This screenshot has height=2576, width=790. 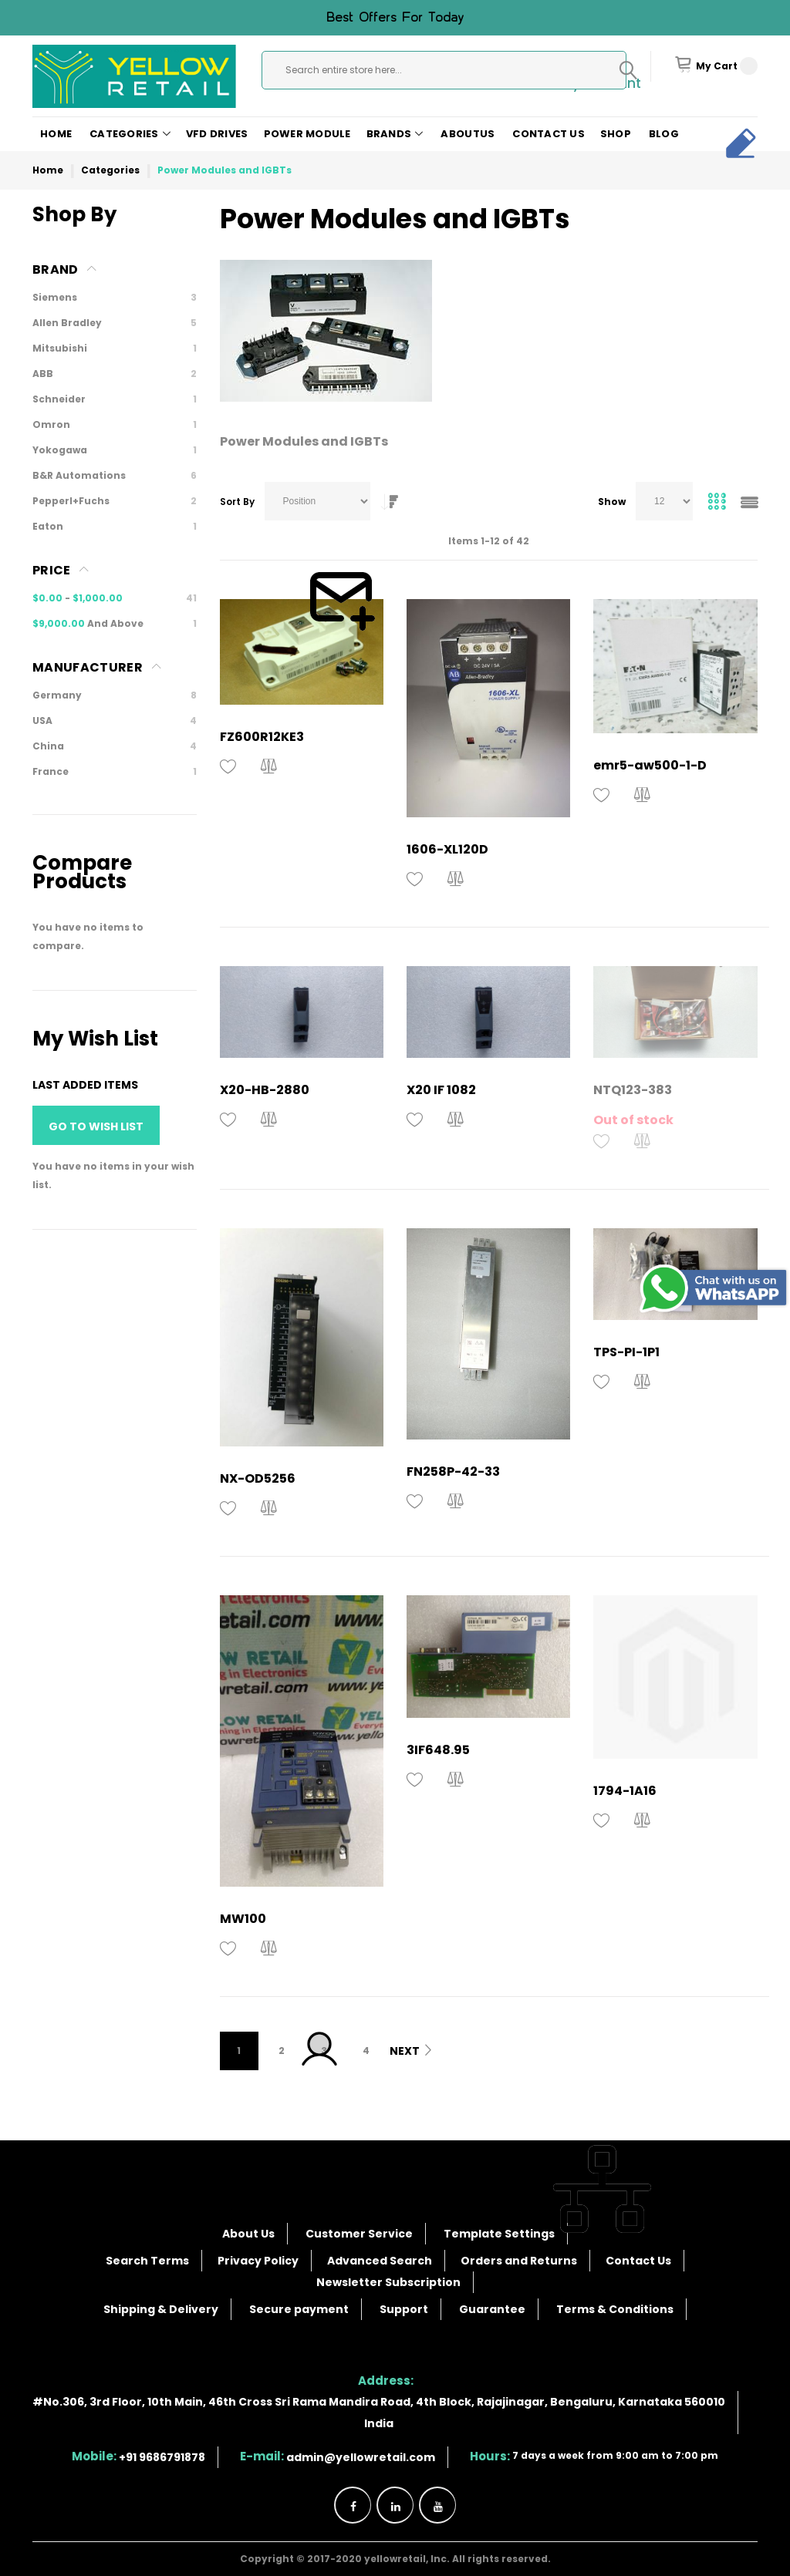 What do you see at coordinates (602, 2190) in the screenshot?
I see `view network connections` at bounding box center [602, 2190].